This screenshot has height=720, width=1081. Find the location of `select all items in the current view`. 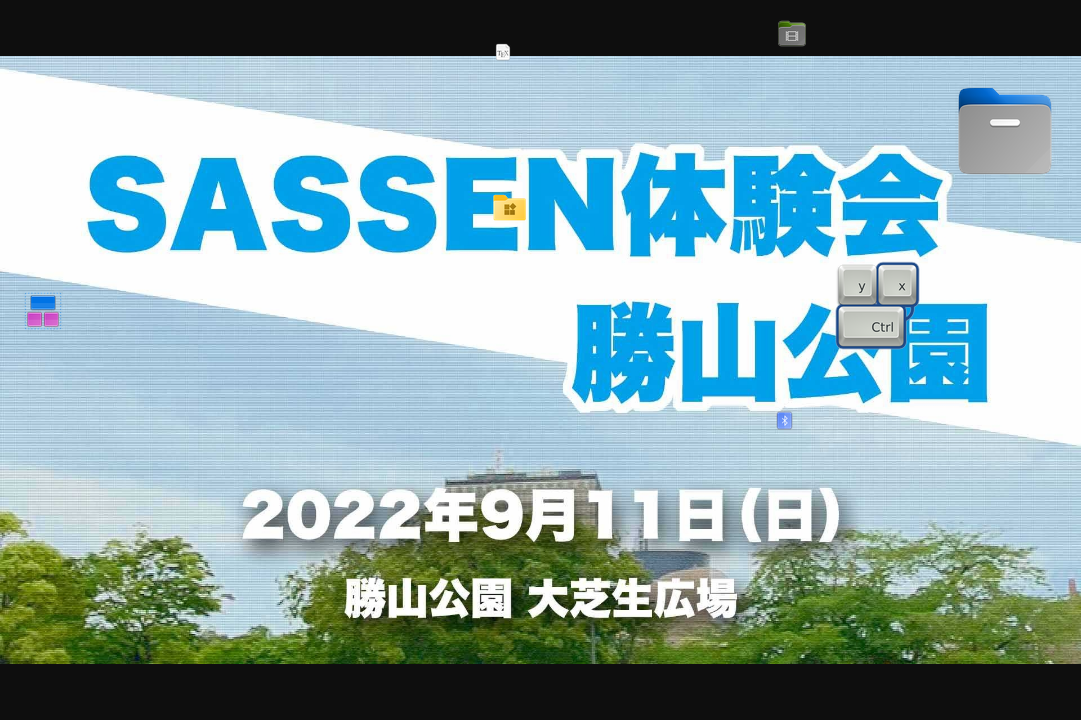

select all items in the current view is located at coordinates (43, 311).